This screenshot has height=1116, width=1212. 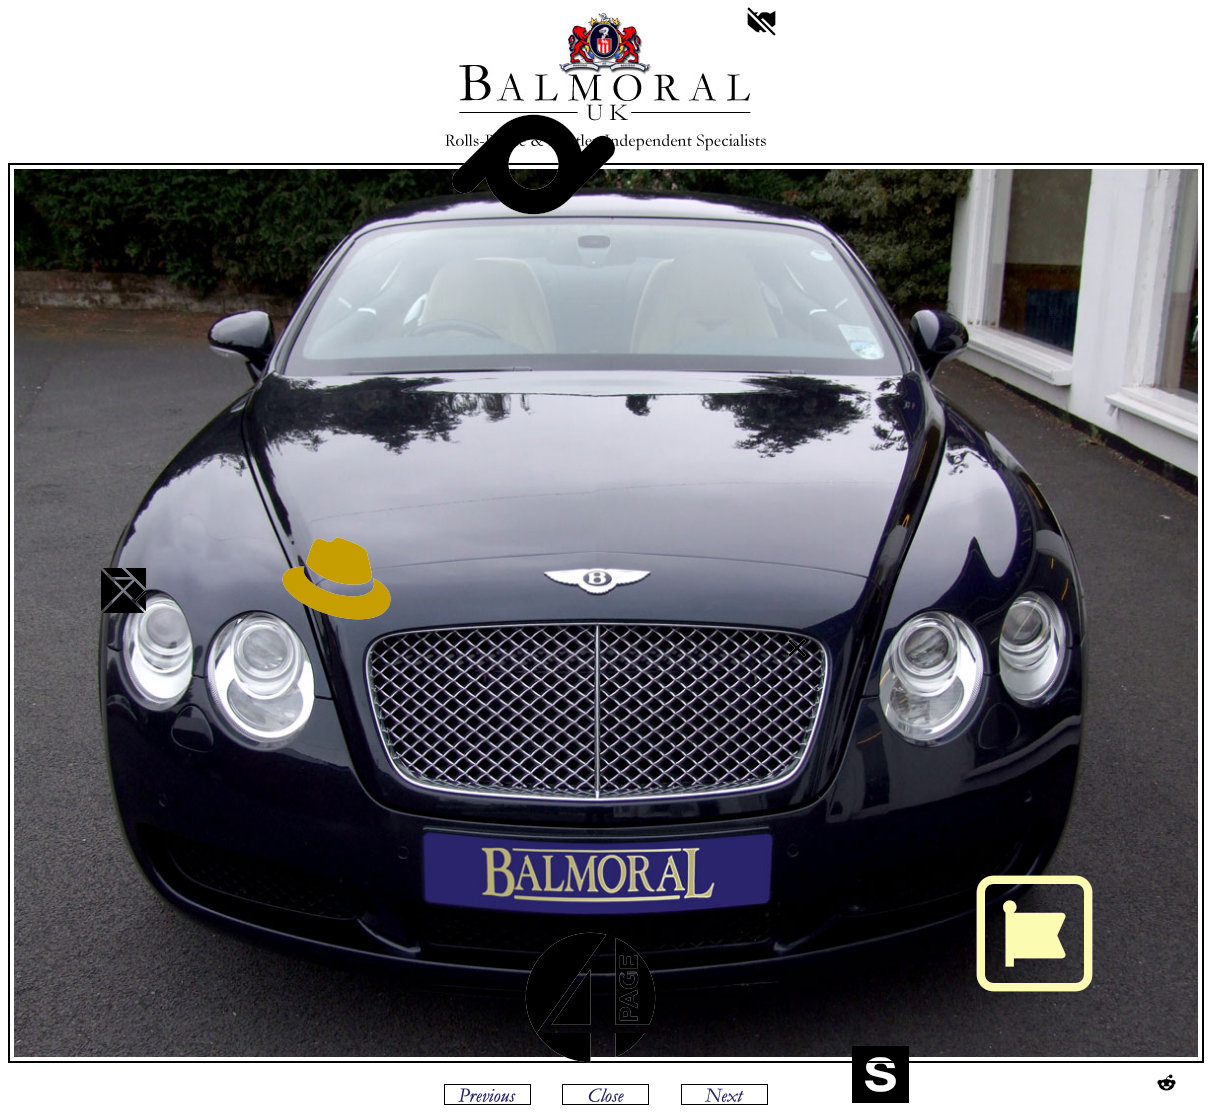 I want to click on elm programming language logo, so click(x=123, y=590).